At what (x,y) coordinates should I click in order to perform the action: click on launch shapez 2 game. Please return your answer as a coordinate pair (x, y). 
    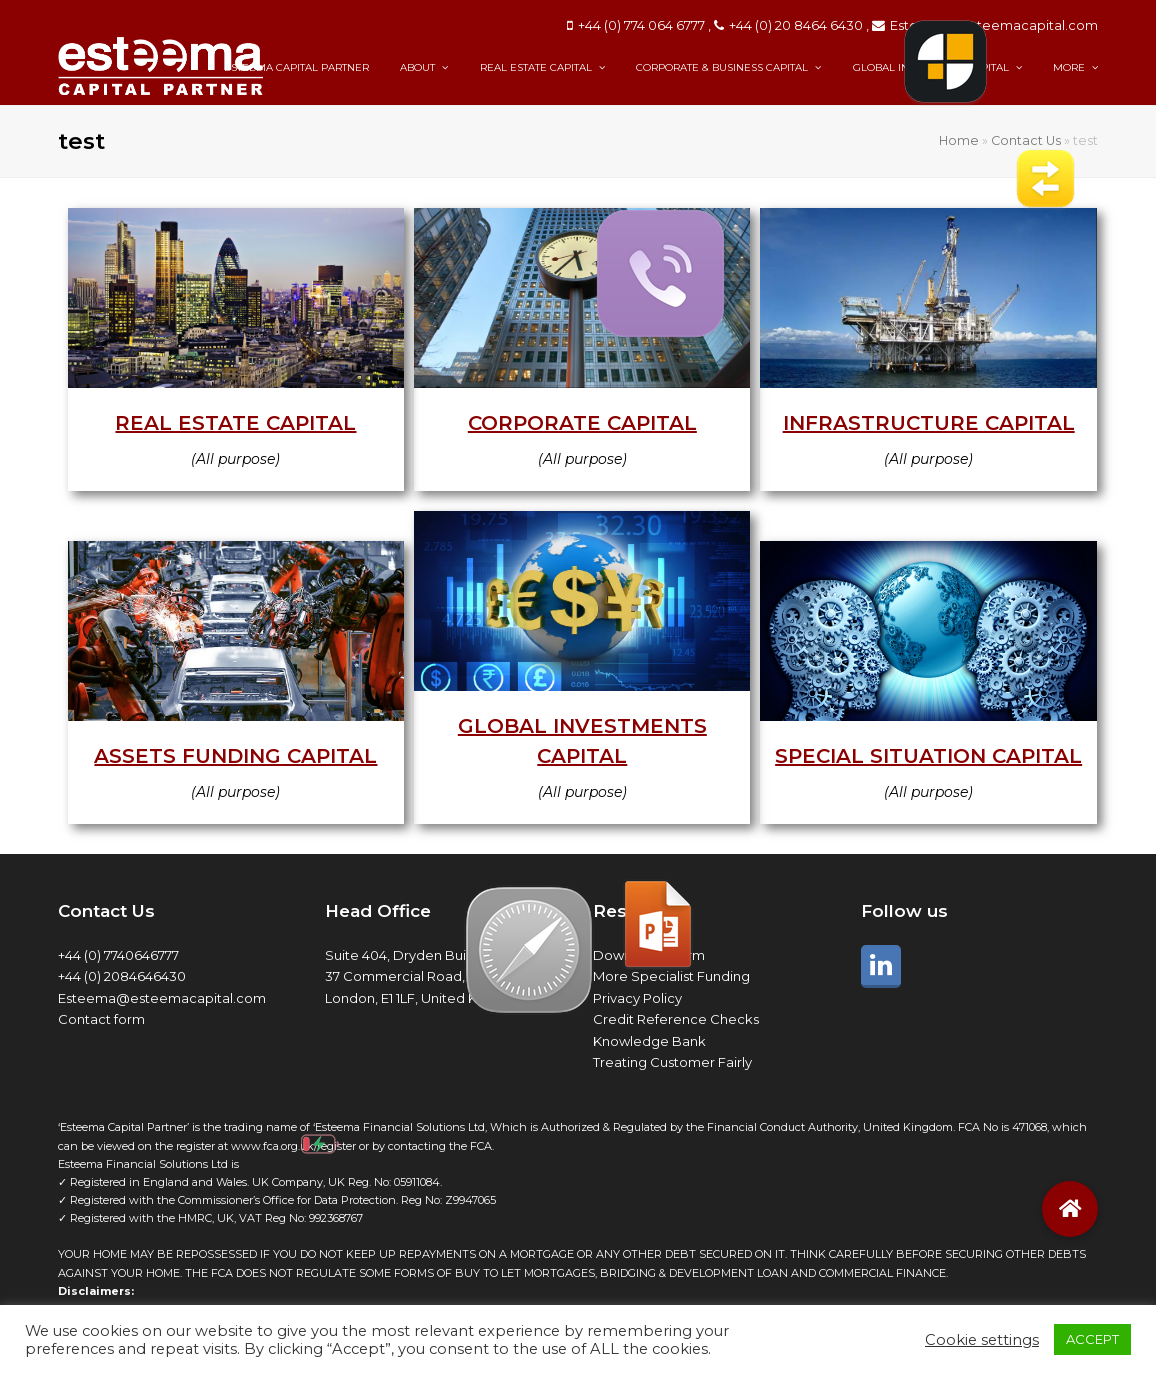
    Looking at the image, I should click on (945, 61).